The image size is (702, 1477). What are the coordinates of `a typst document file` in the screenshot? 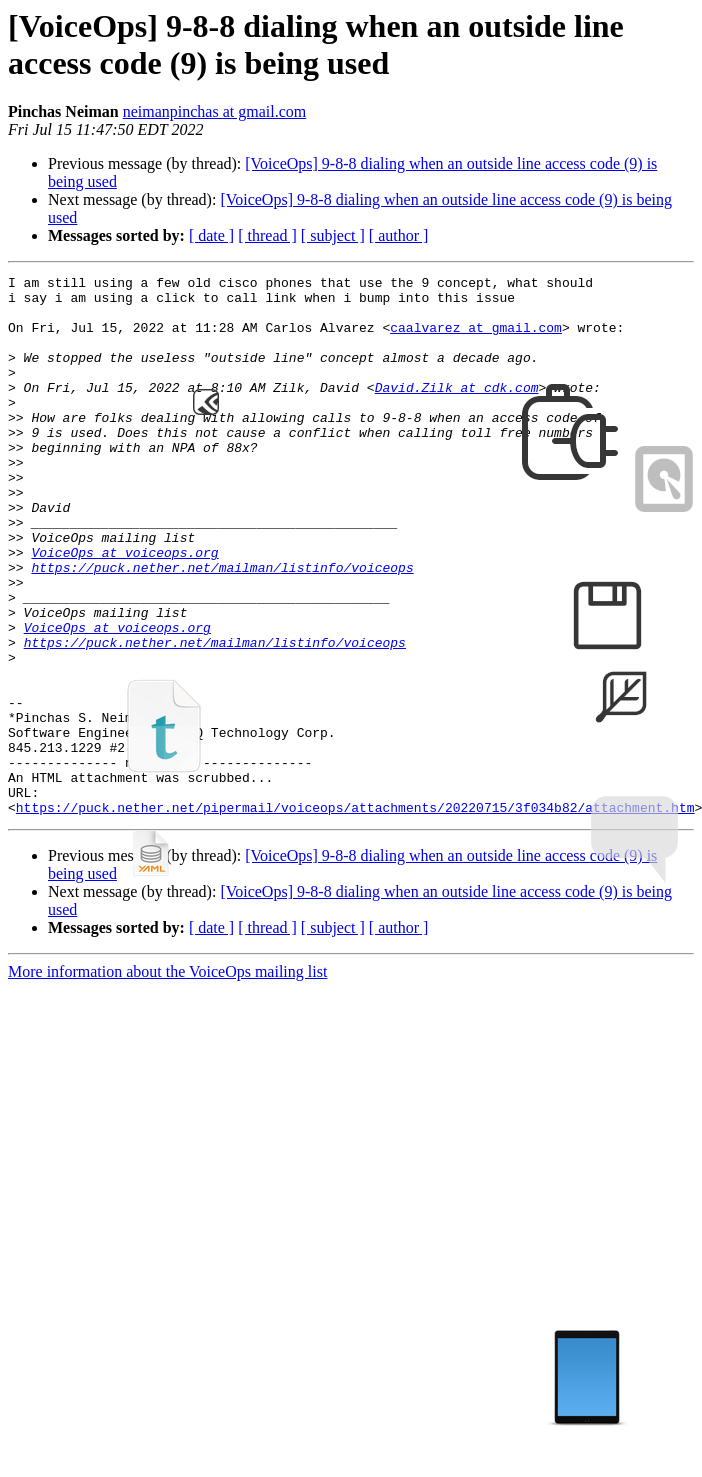 It's located at (164, 726).